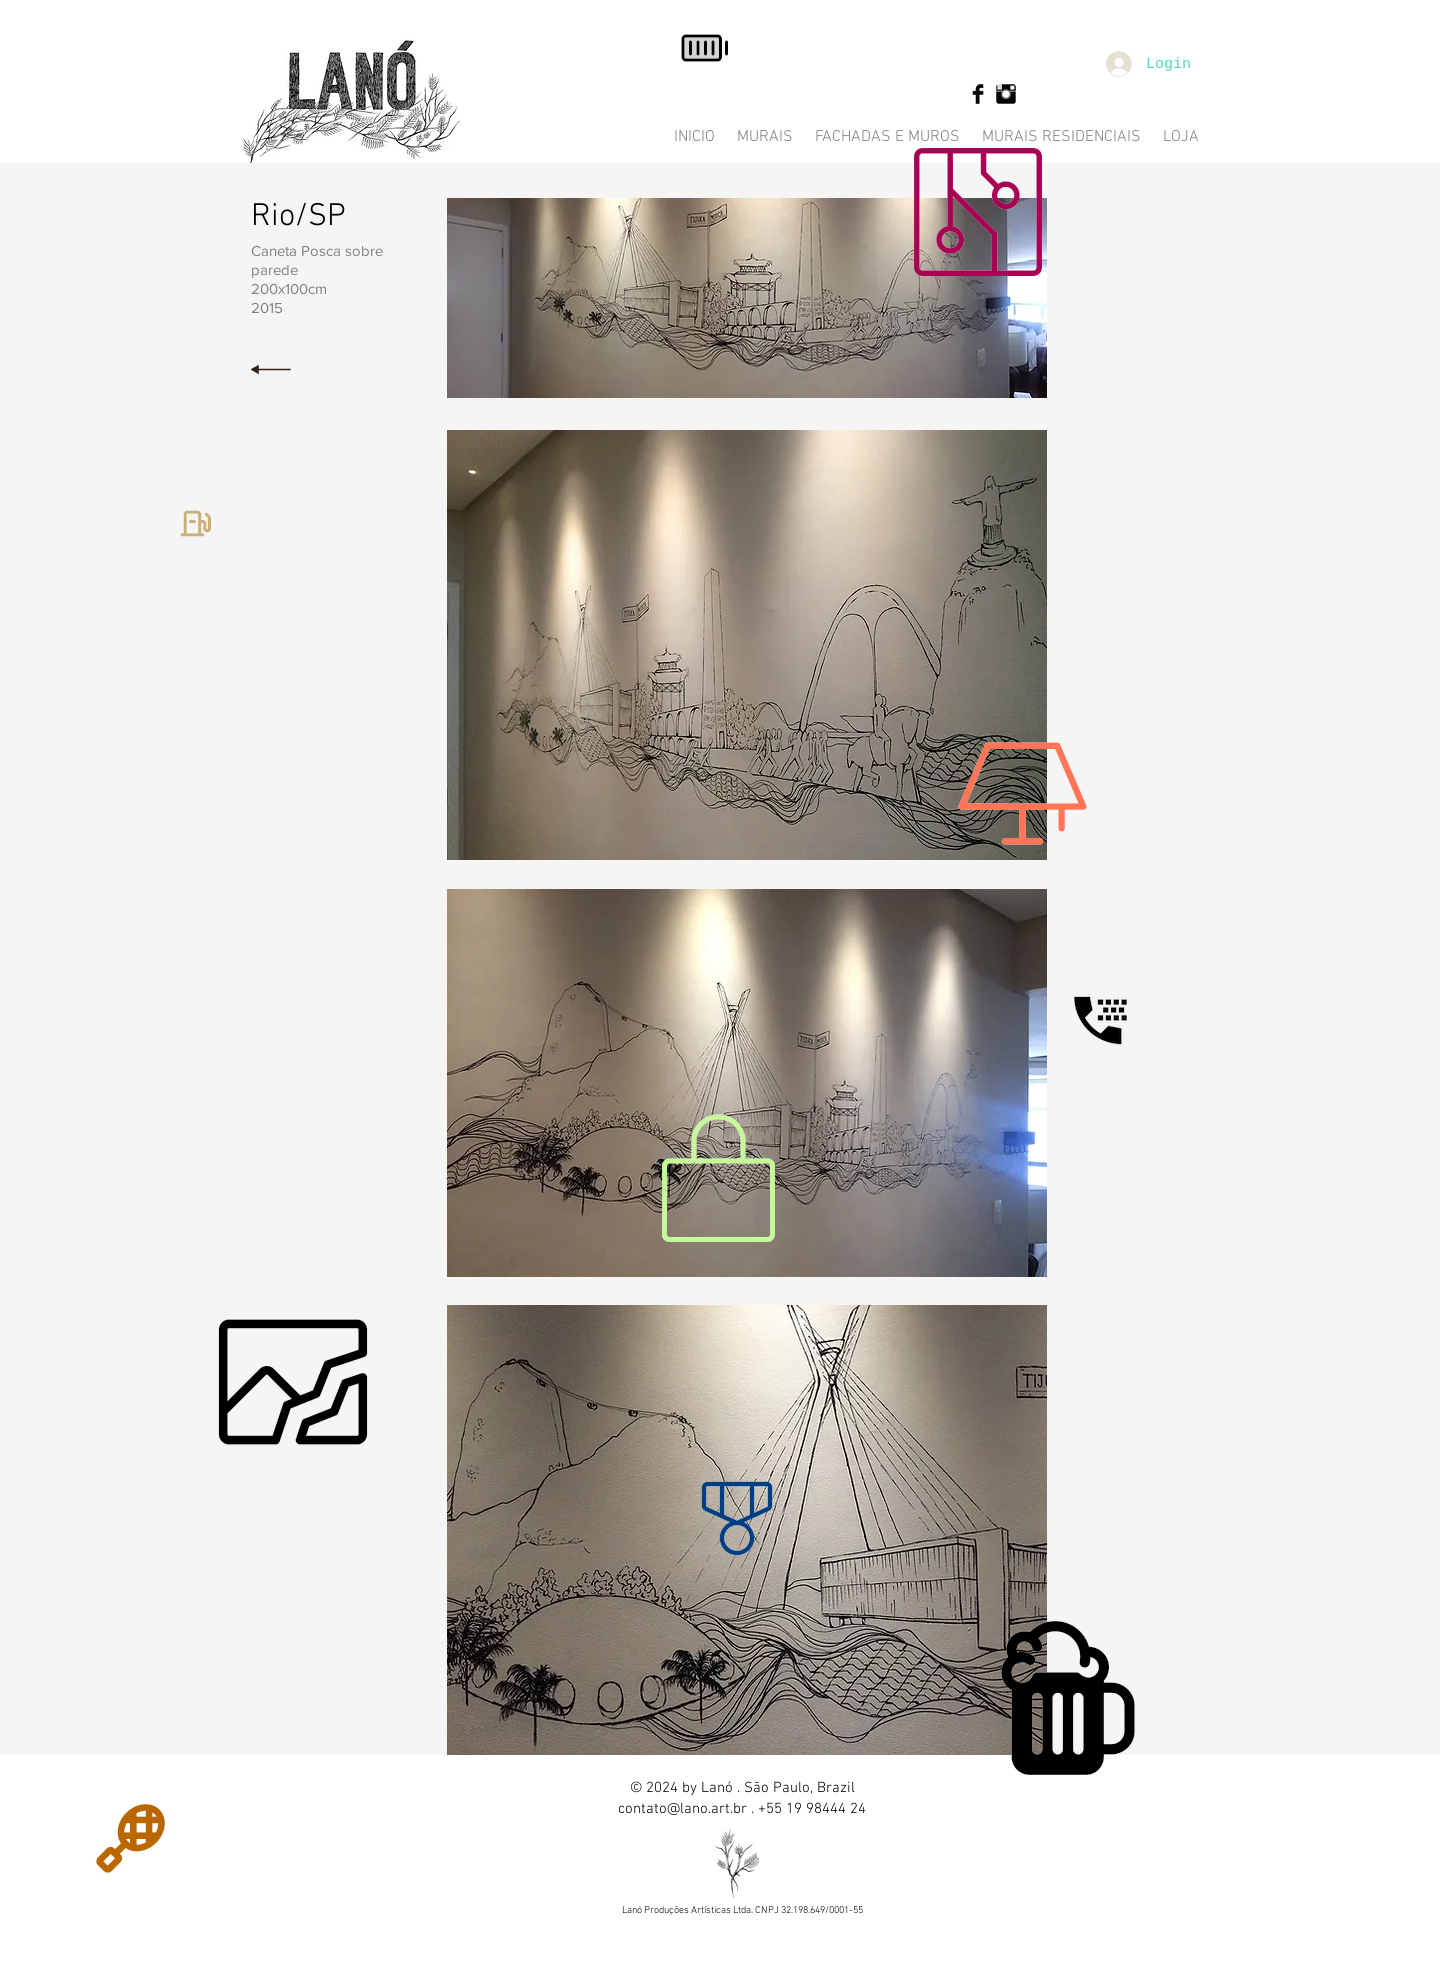 The image size is (1440, 1972). I want to click on toggle lamp or lighting control, so click(1022, 793).